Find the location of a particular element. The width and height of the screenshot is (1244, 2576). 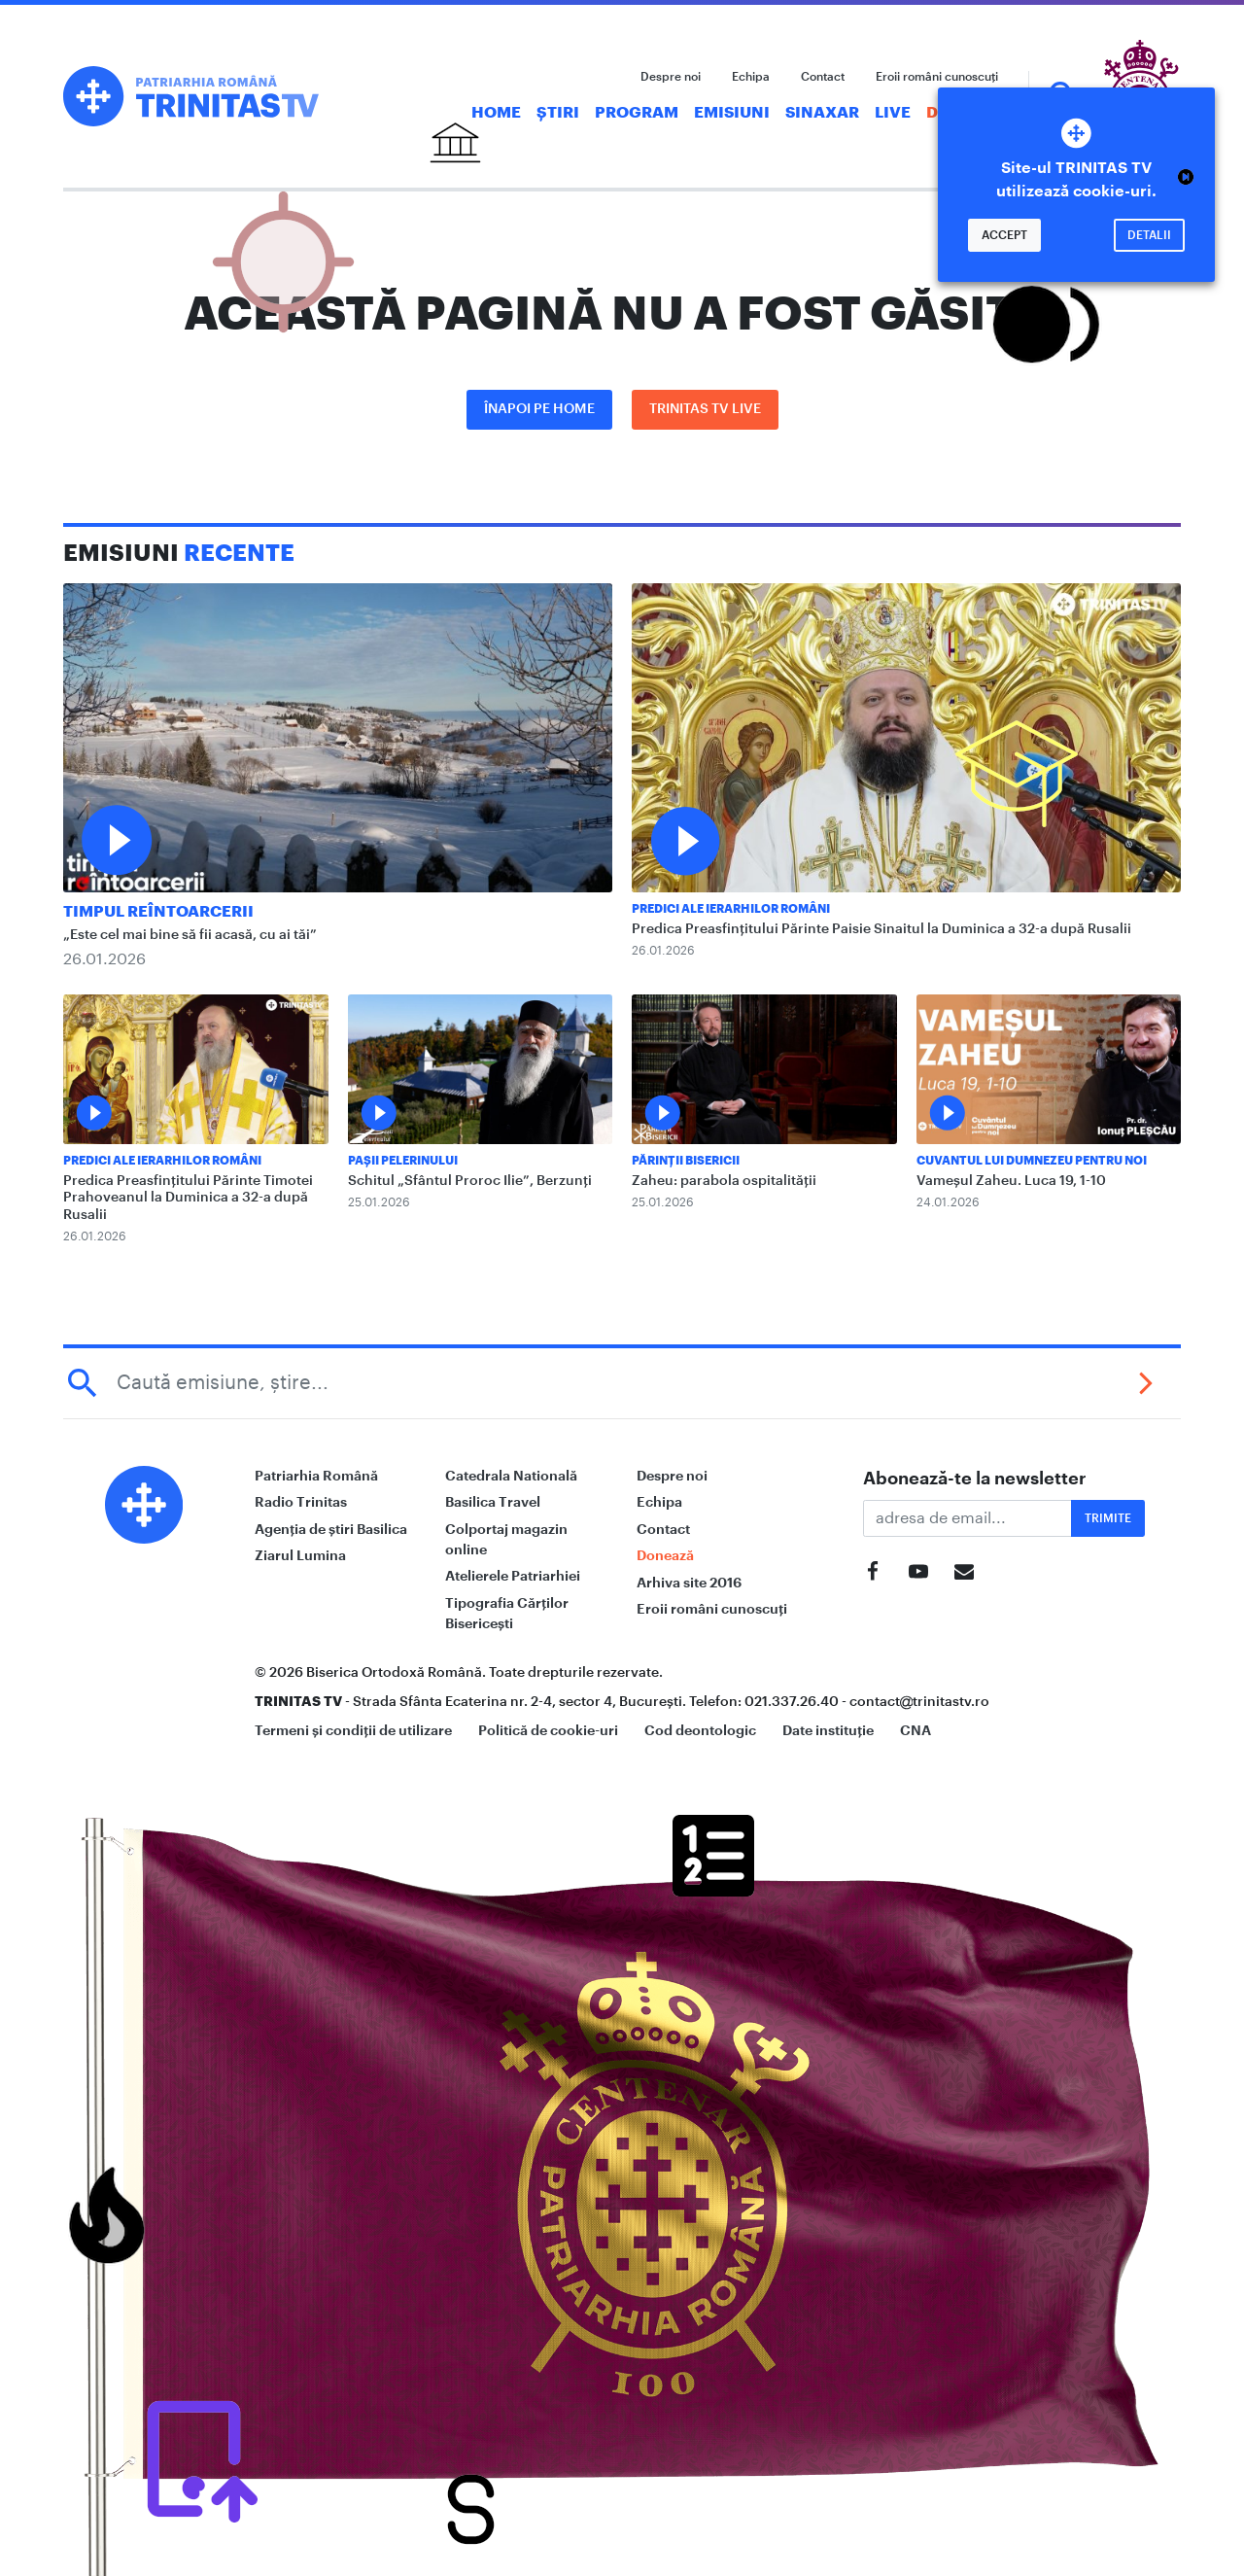

create a numbered list is located at coordinates (713, 1856).